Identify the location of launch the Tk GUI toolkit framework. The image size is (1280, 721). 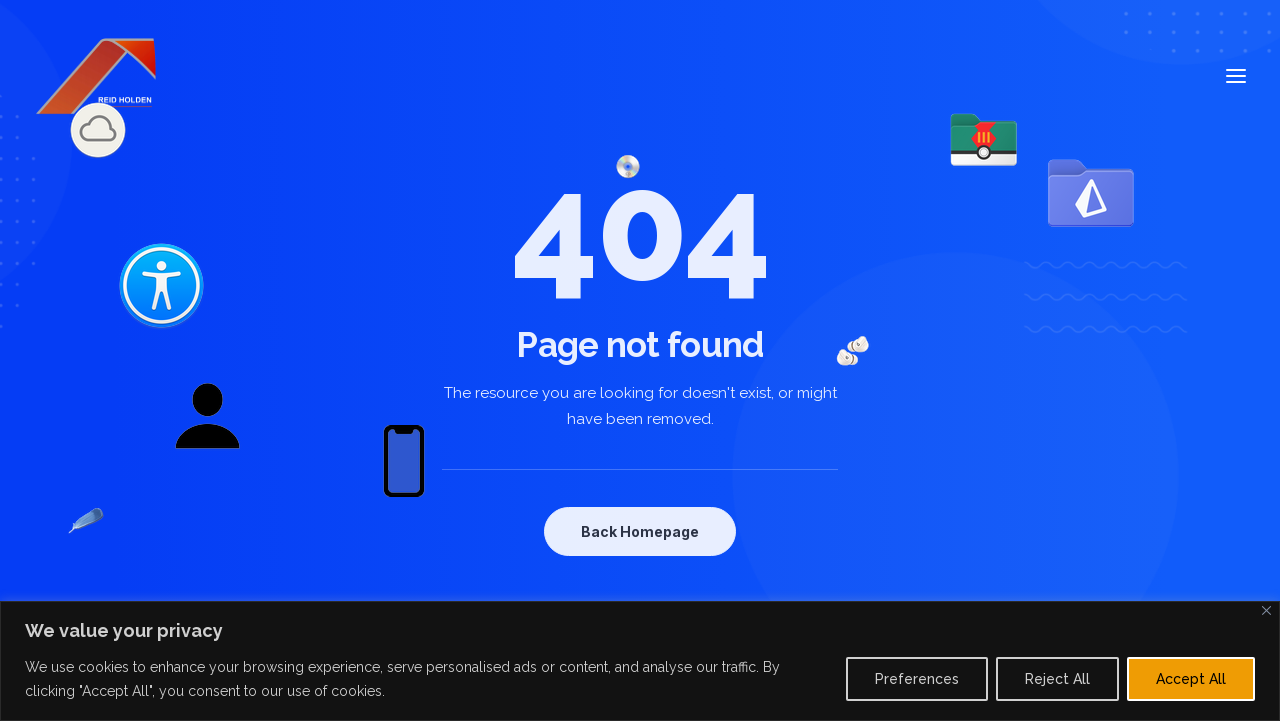
(86, 520).